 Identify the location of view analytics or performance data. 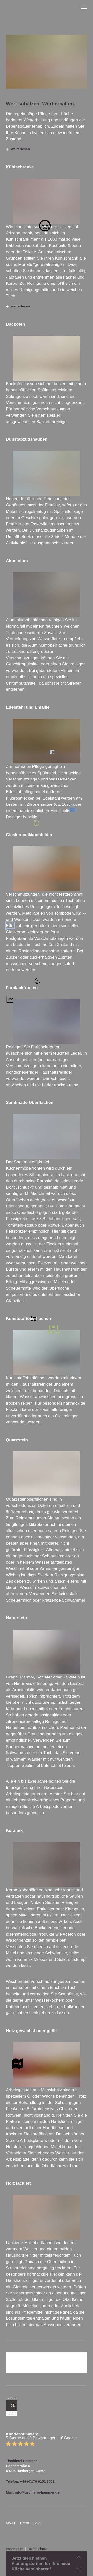
(10, 999).